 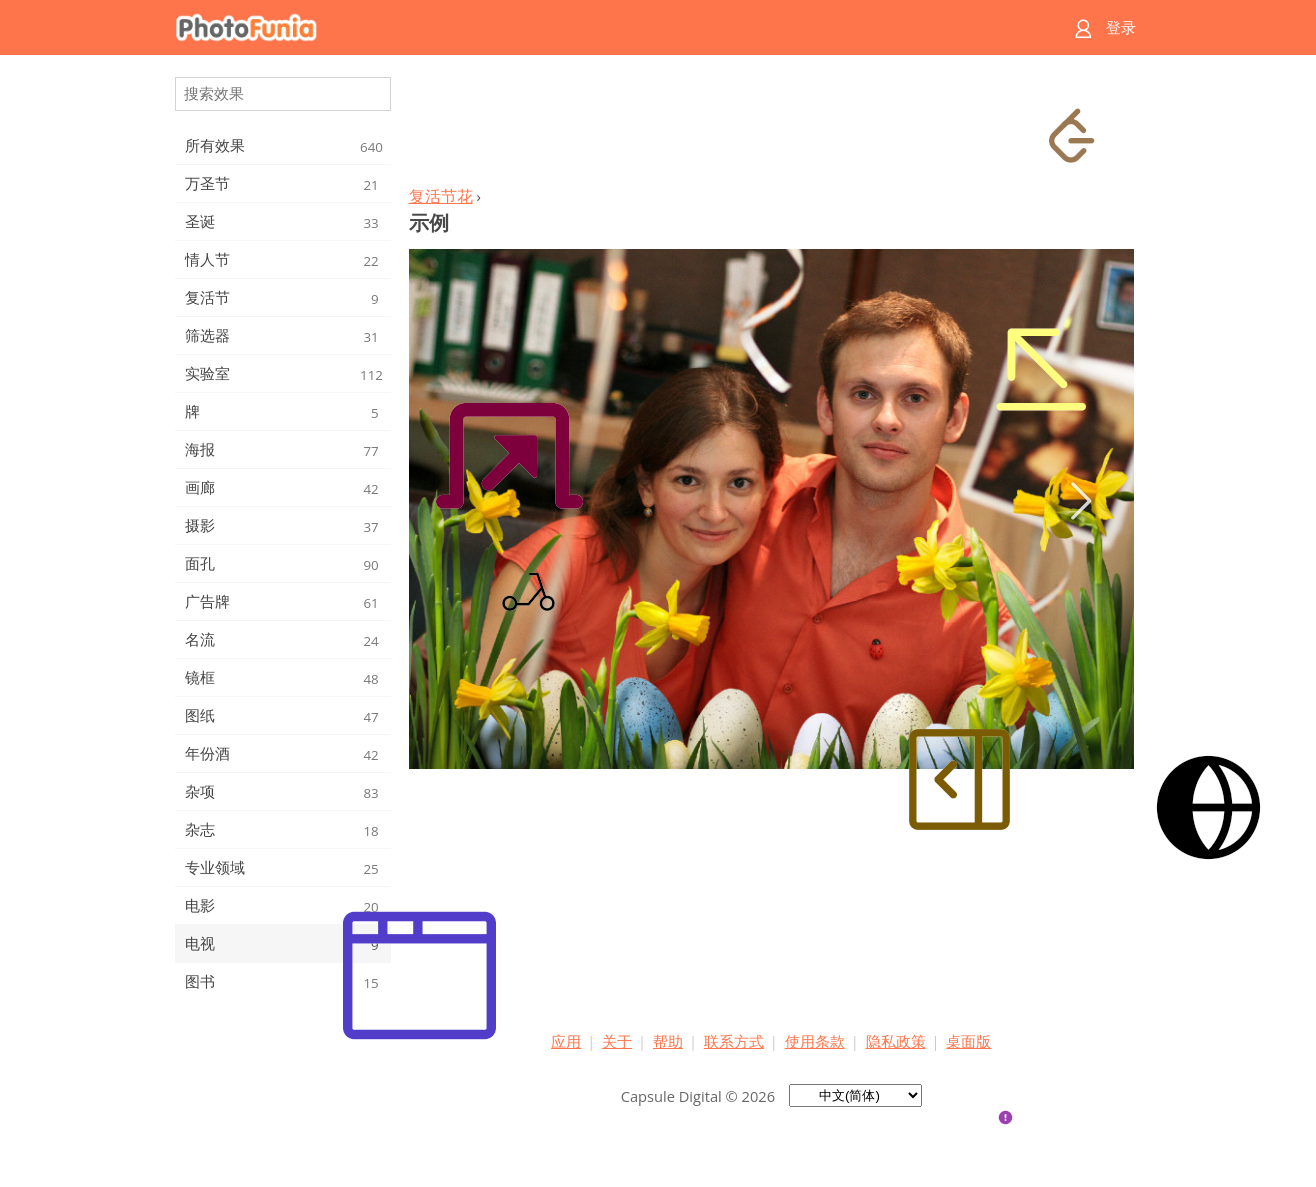 I want to click on move to top-left corner, so click(x=1037, y=369).